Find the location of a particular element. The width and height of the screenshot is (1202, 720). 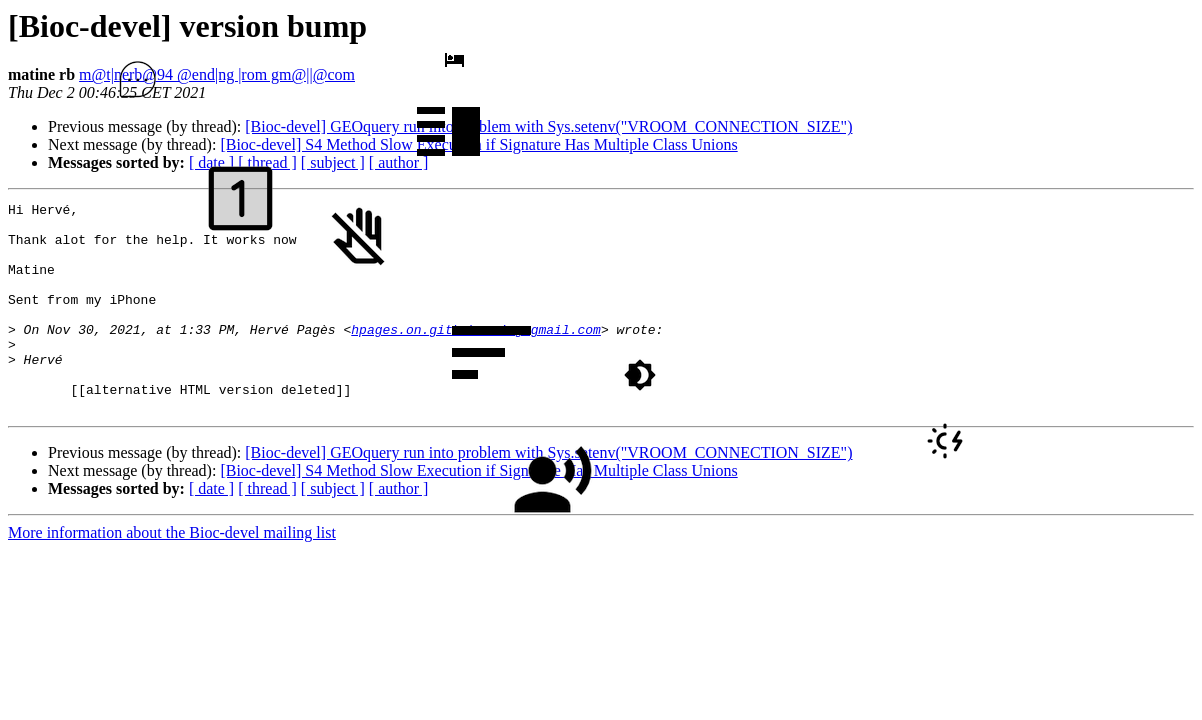

solar power or solar energy settings is located at coordinates (945, 441).